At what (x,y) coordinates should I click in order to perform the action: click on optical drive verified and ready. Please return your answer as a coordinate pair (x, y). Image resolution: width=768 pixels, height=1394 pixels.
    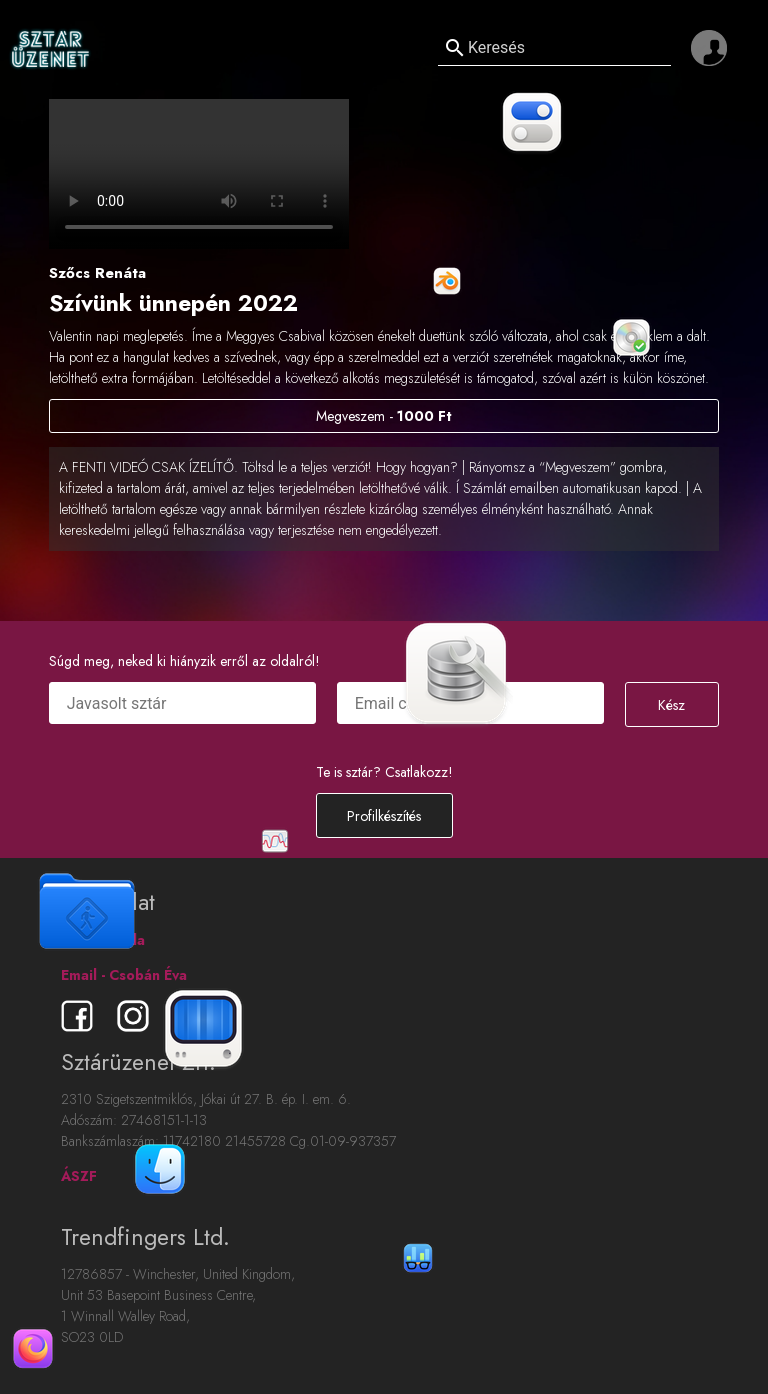
    Looking at the image, I should click on (631, 337).